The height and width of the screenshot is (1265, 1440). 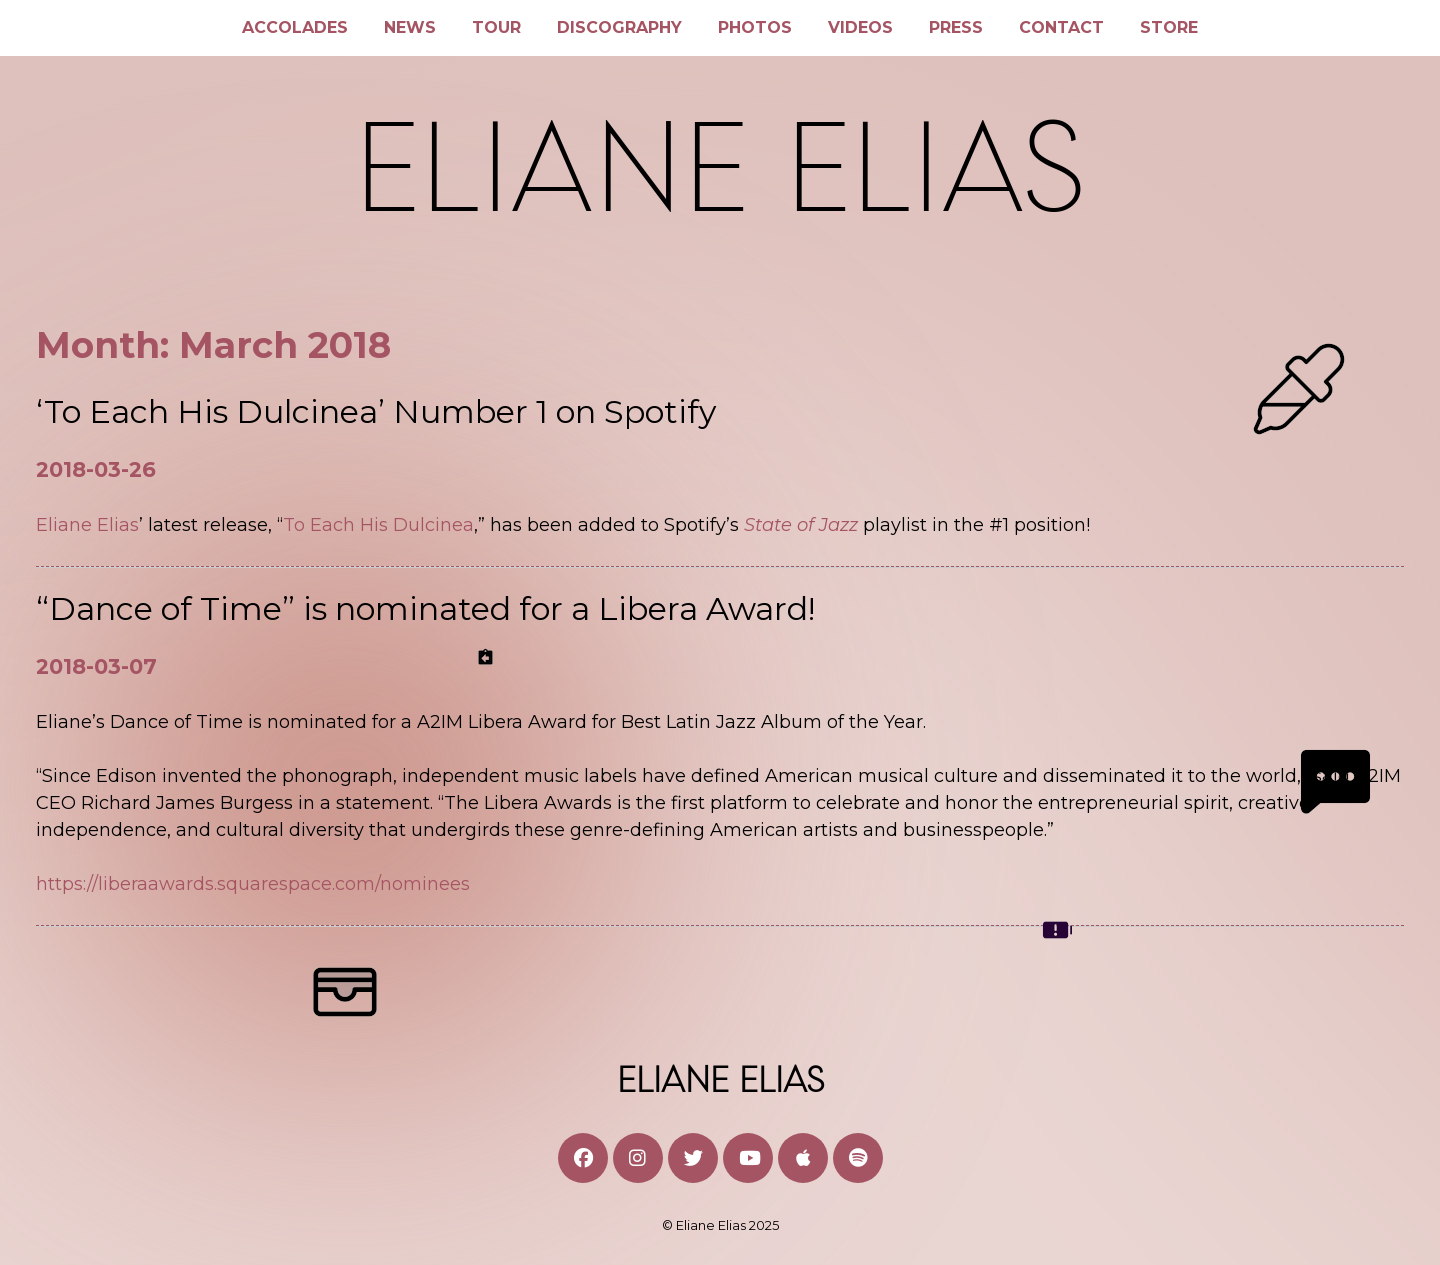 I want to click on indicates low battery warning, so click(x=1057, y=930).